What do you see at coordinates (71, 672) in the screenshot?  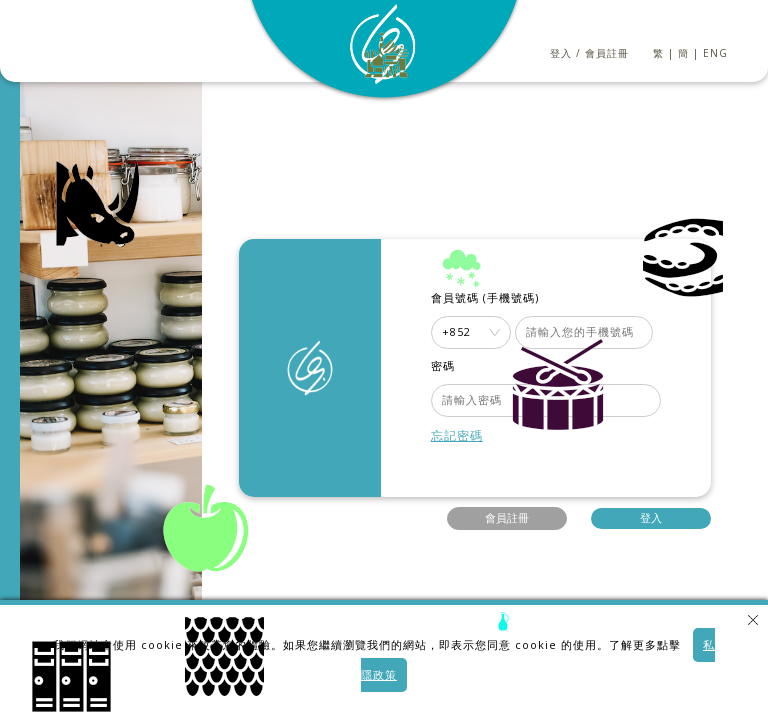 I see `access storage lockers or compartments` at bounding box center [71, 672].